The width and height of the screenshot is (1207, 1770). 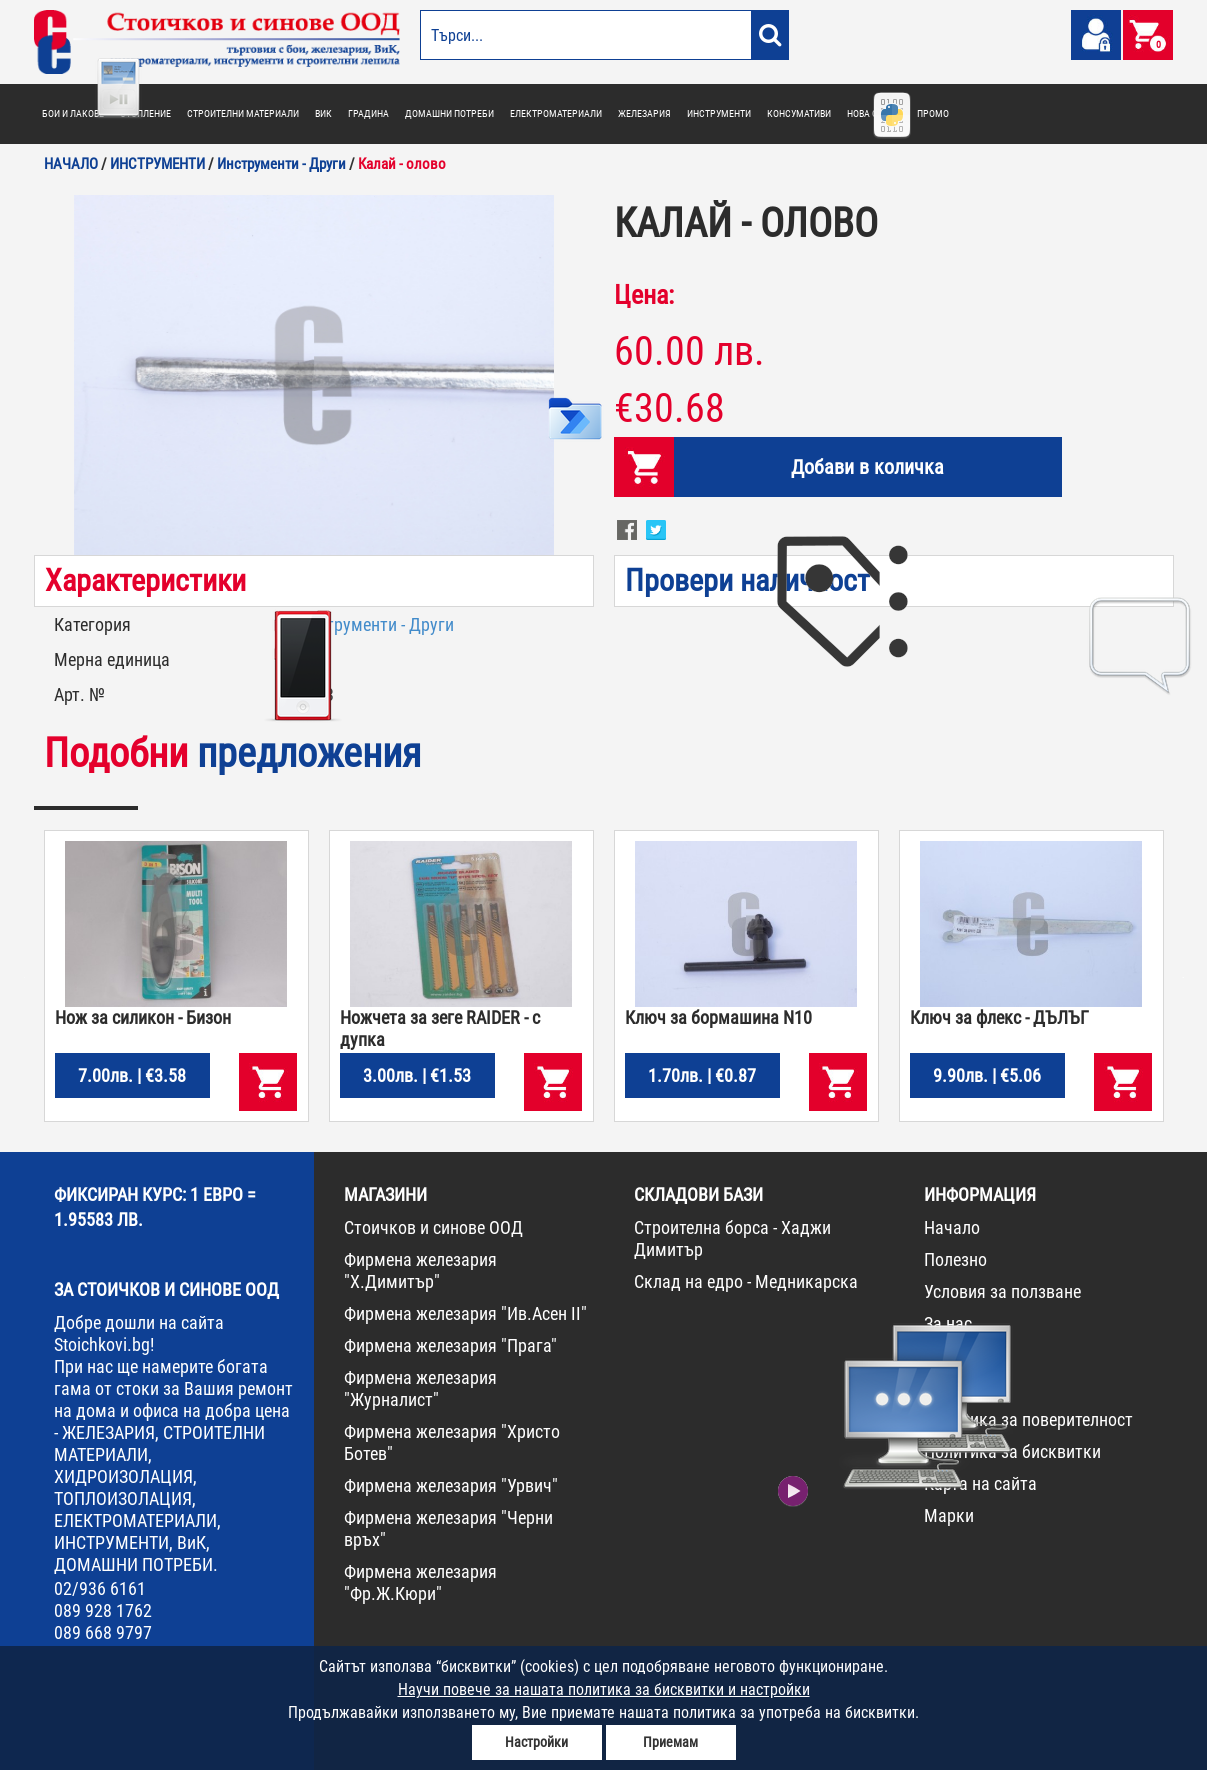 I want to click on open media player application, so click(x=119, y=88).